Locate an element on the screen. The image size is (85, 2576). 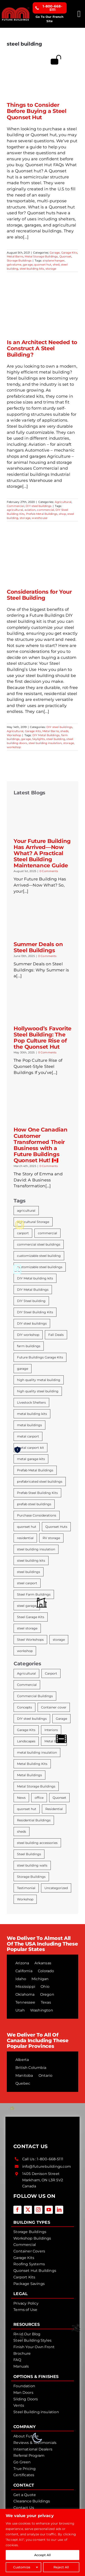
indicates swimming pool or aquatic facilities nearby is located at coordinates (76, 2328).